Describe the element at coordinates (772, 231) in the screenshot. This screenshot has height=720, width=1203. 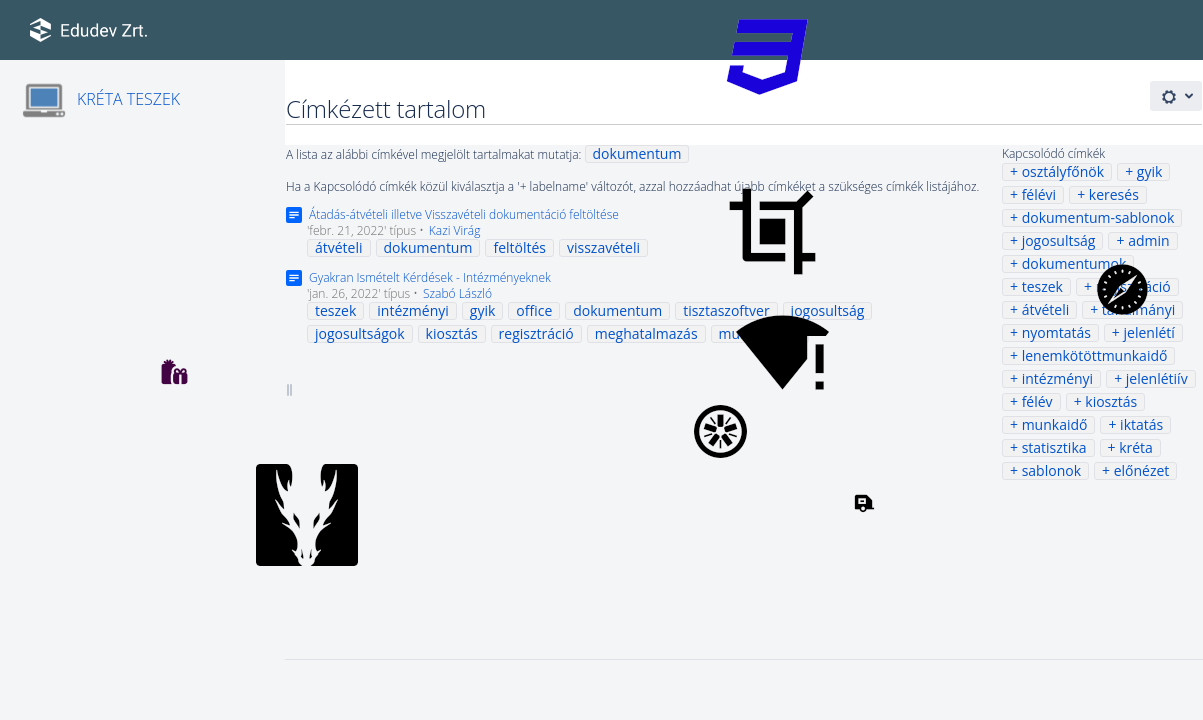
I see `crop an image or photo` at that location.